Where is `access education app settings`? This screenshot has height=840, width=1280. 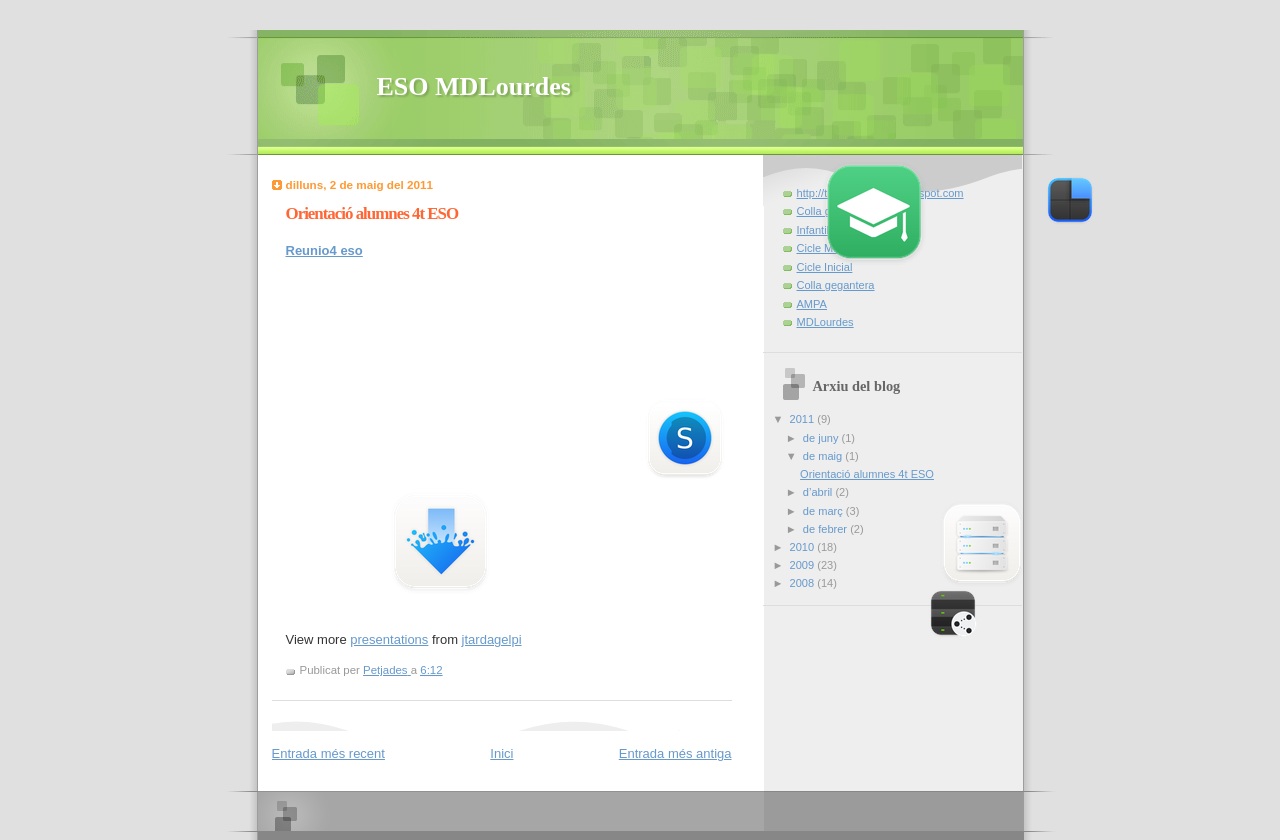 access education app settings is located at coordinates (874, 212).